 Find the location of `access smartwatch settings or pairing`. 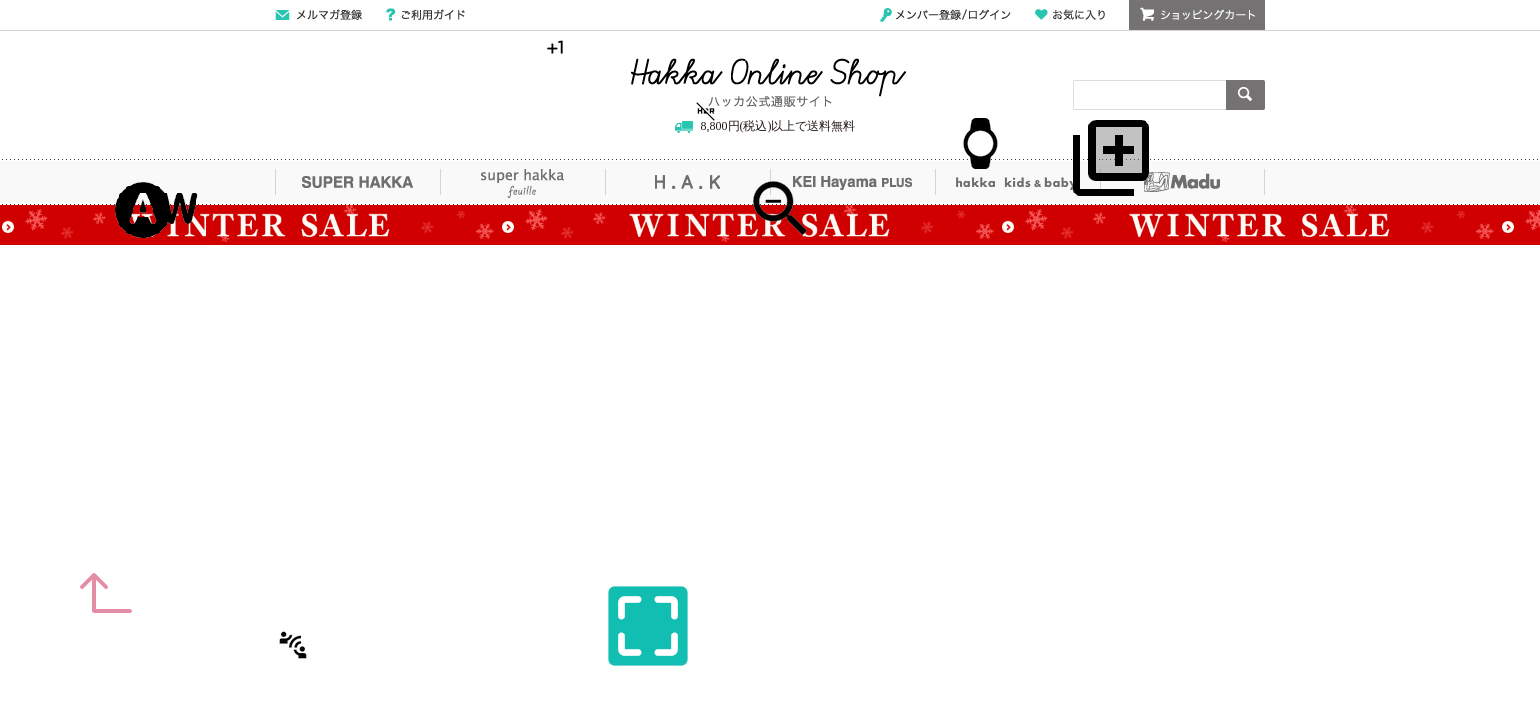

access smartwatch settings or pairing is located at coordinates (980, 143).